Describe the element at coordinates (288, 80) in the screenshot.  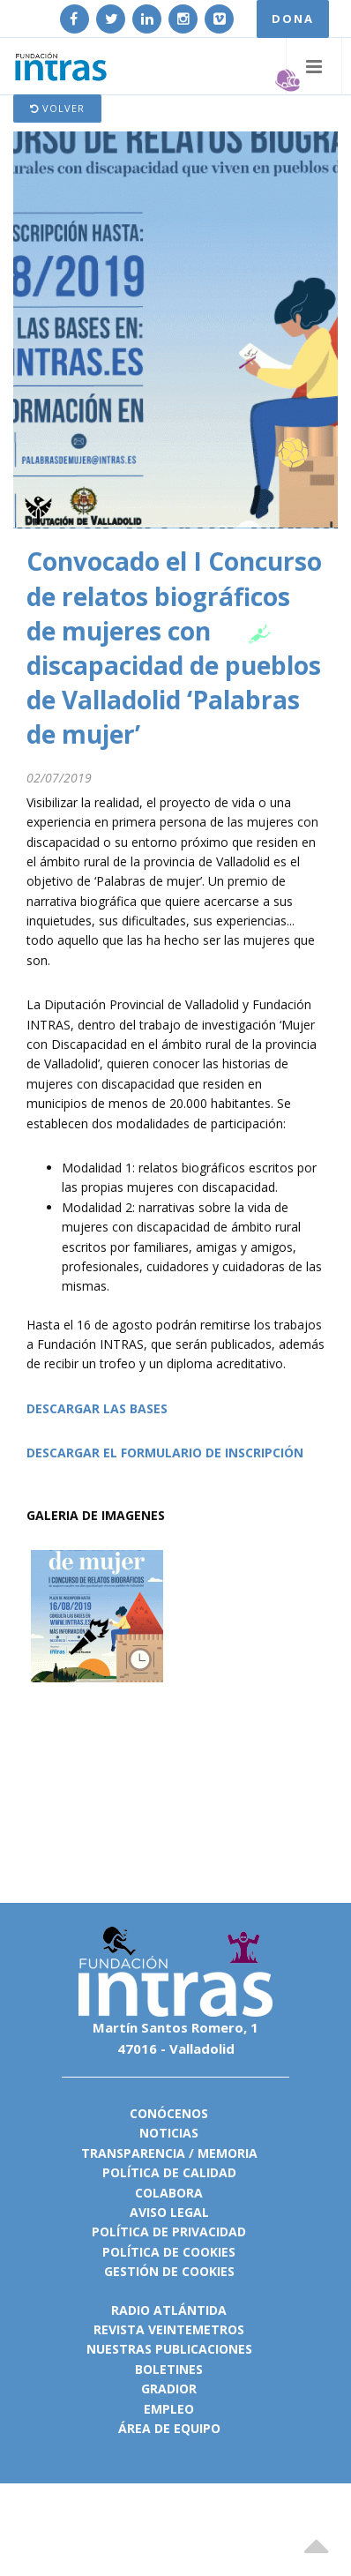
I see `mining or excavation activity in a game` at that location.